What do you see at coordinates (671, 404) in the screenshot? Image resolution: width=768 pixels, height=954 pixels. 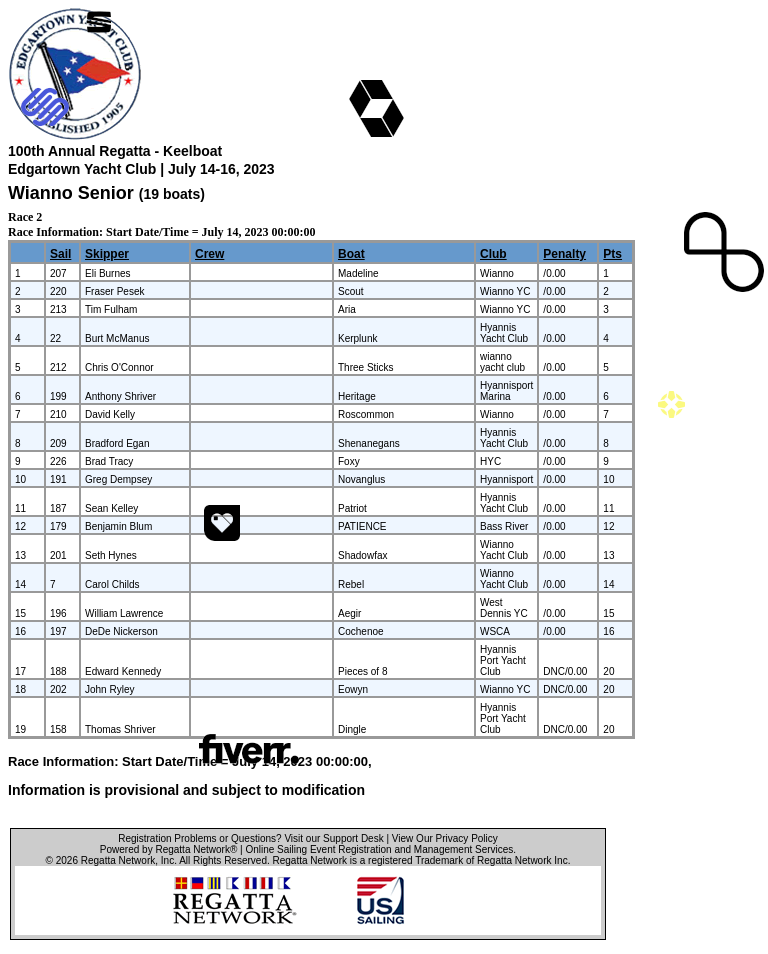 I see `visit the IGN gaming news and reviews website` at bounding box center [671, 404].